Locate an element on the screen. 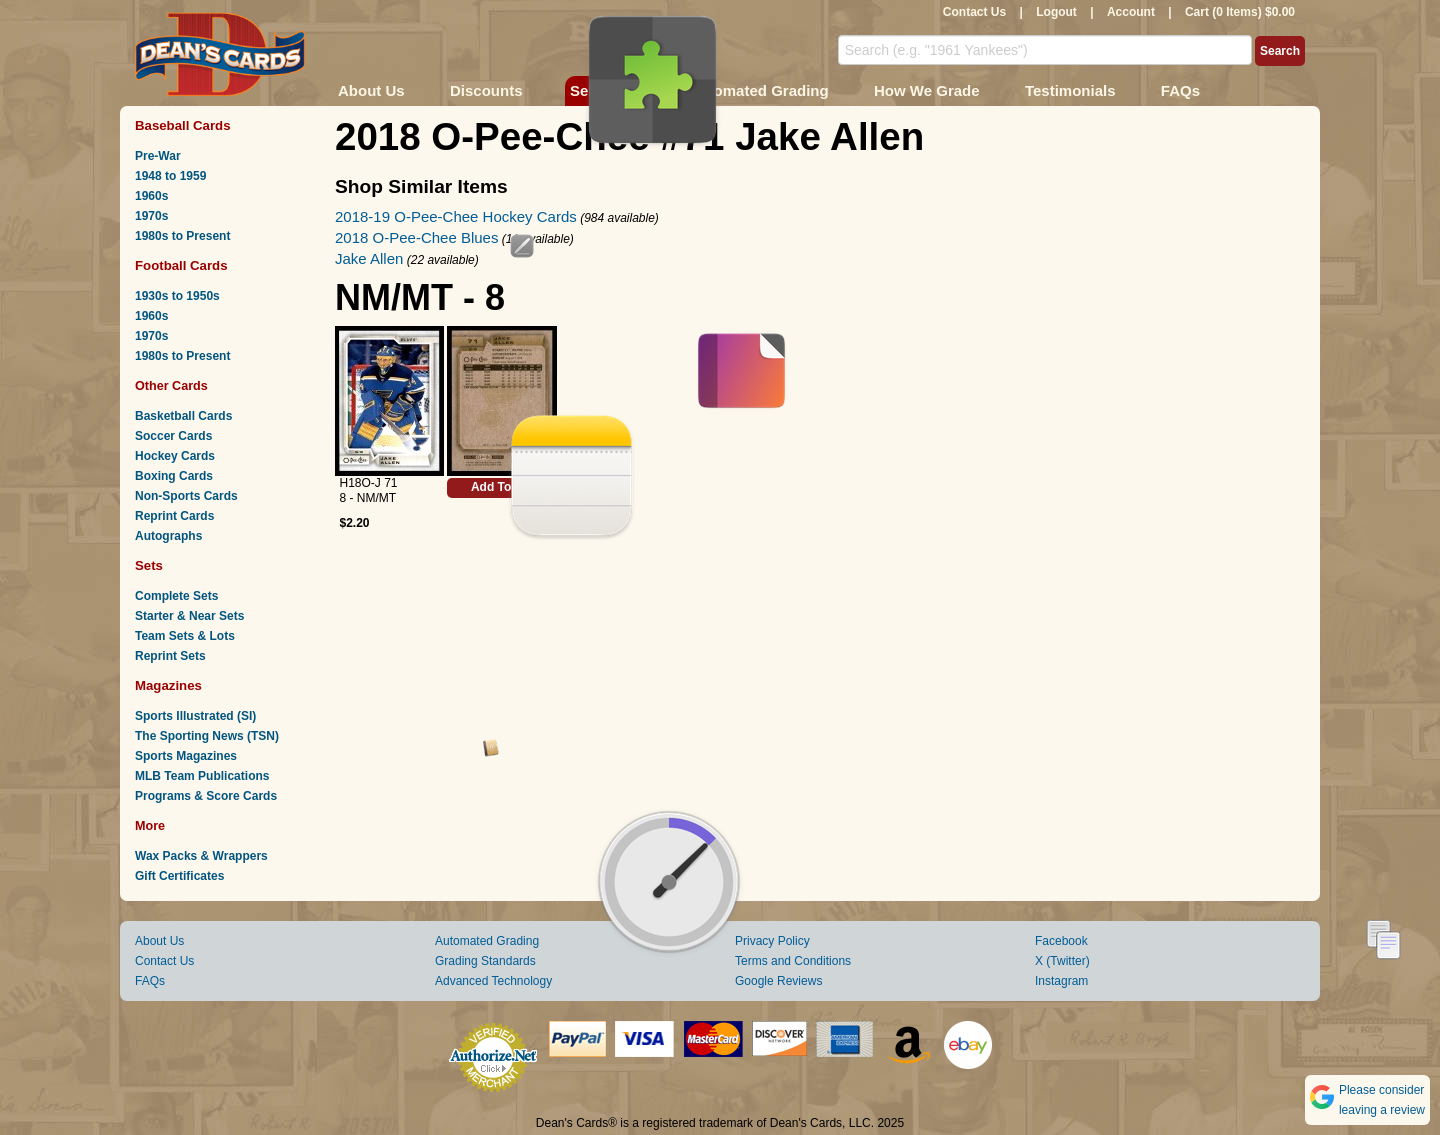  open sysprof system profiler is located at coordinates (669, 882).